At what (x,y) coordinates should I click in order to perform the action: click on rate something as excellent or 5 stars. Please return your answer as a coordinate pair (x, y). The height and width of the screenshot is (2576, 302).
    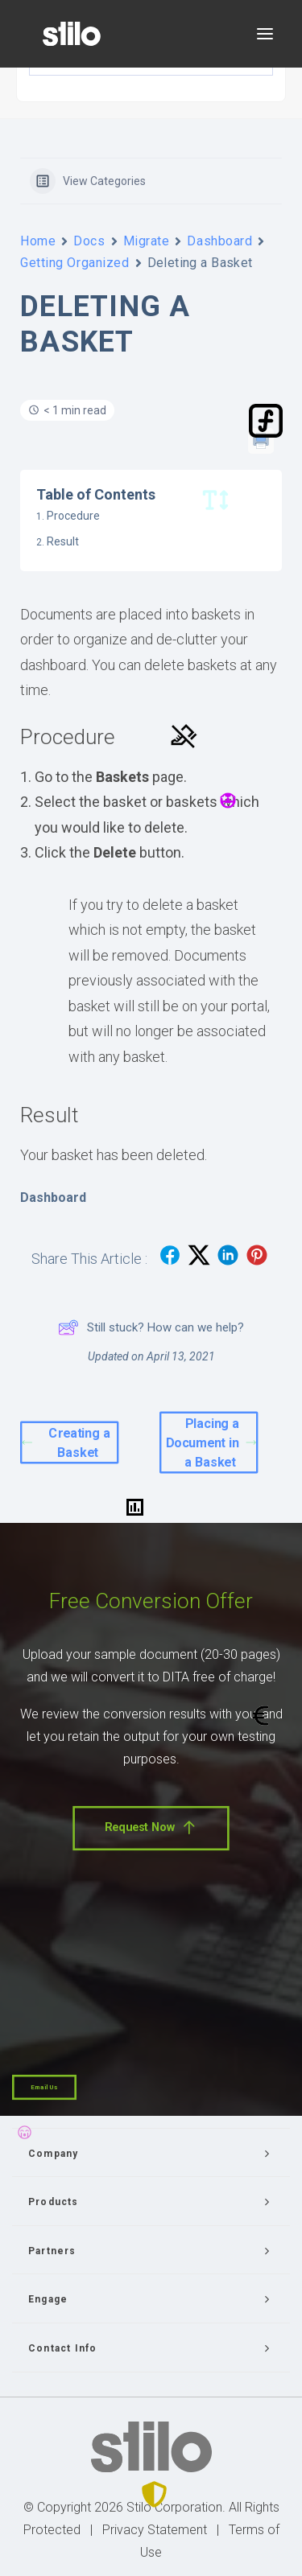
    Looking at the image, I should click on (228, 800).